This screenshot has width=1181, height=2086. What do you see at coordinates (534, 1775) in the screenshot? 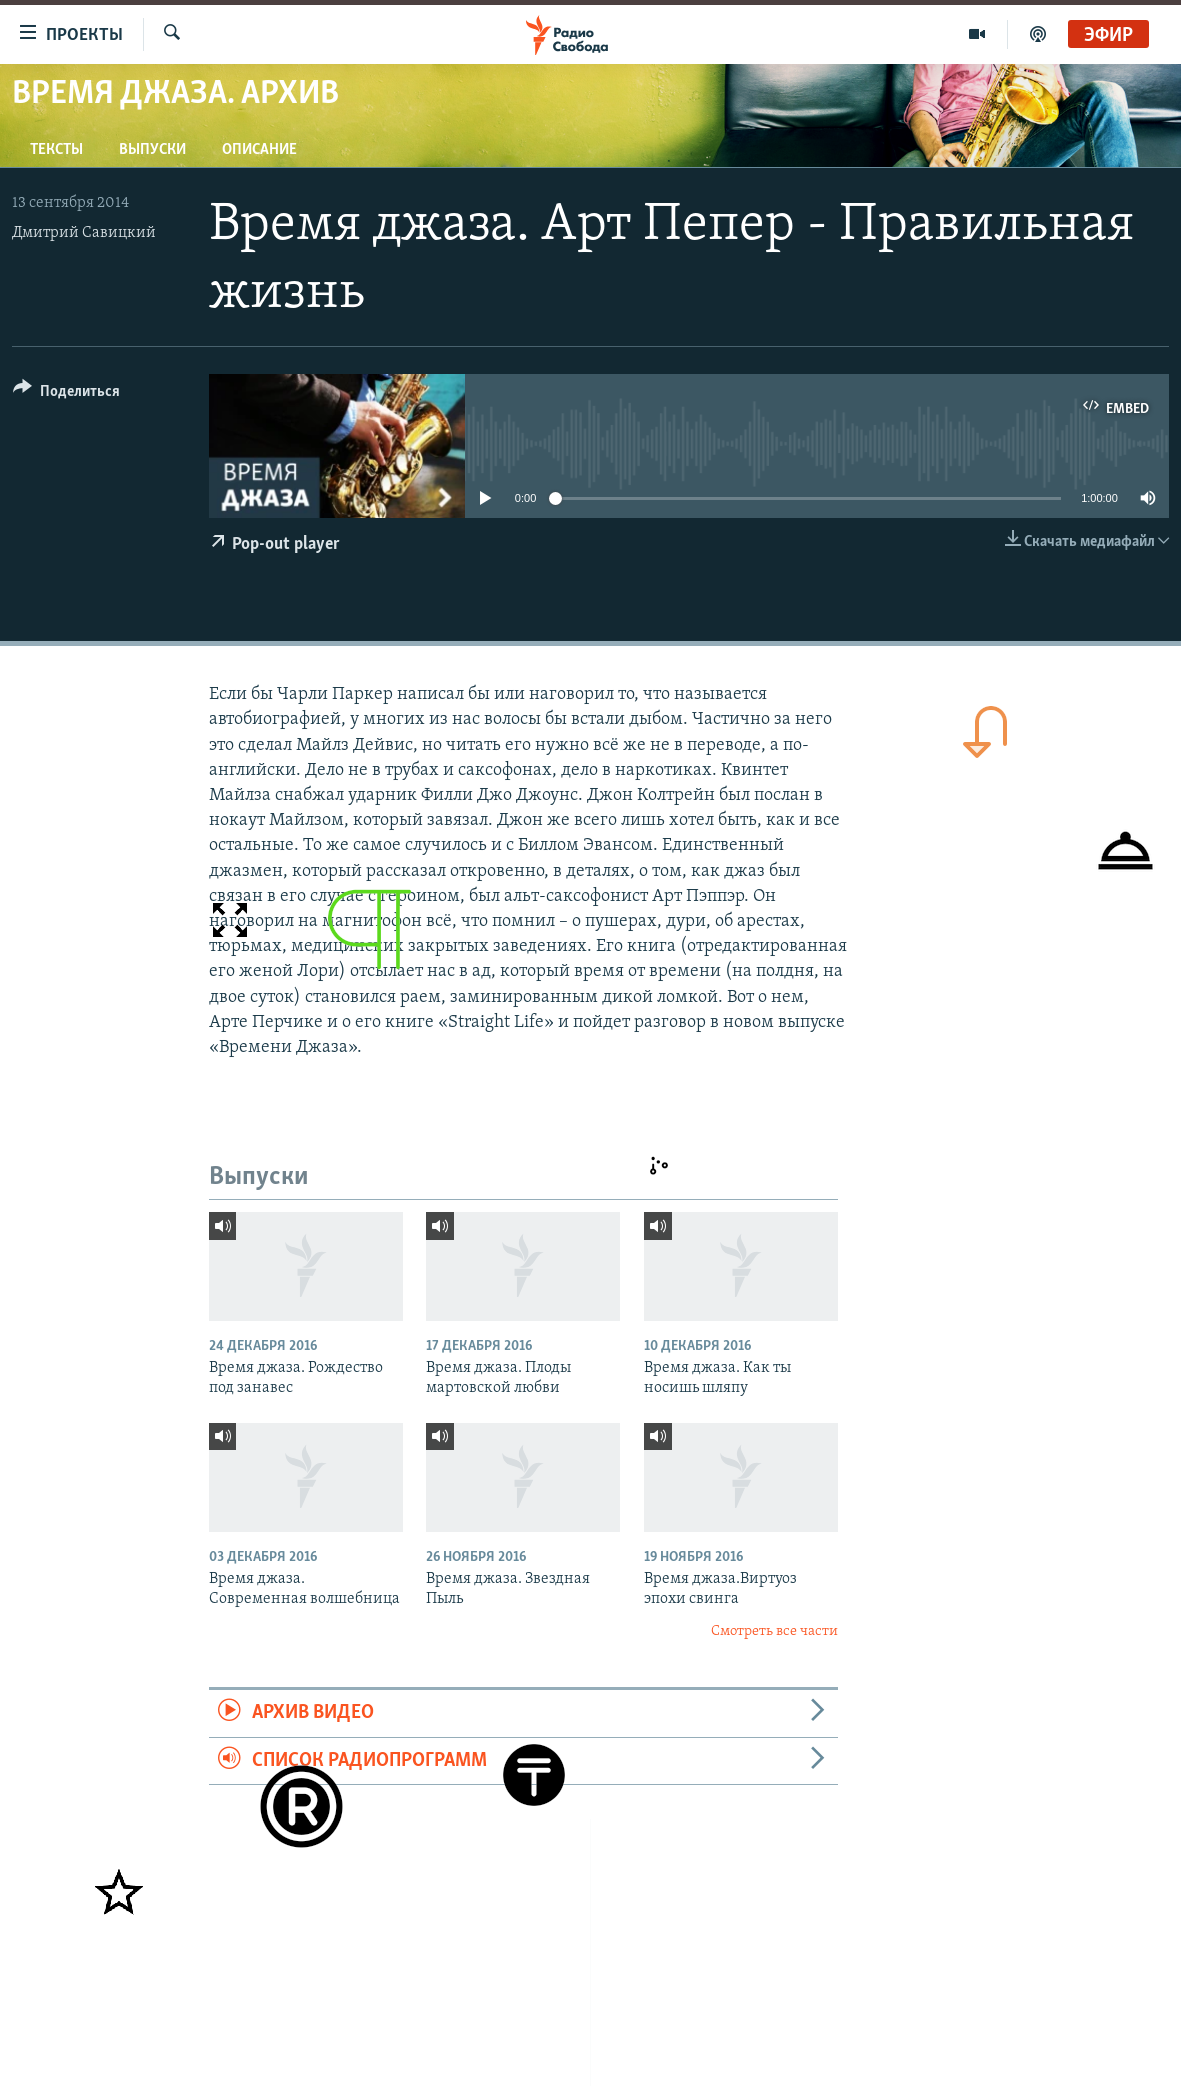
I see `indicates kazakhstani tenge currency` at bounding box center [534, 1775].